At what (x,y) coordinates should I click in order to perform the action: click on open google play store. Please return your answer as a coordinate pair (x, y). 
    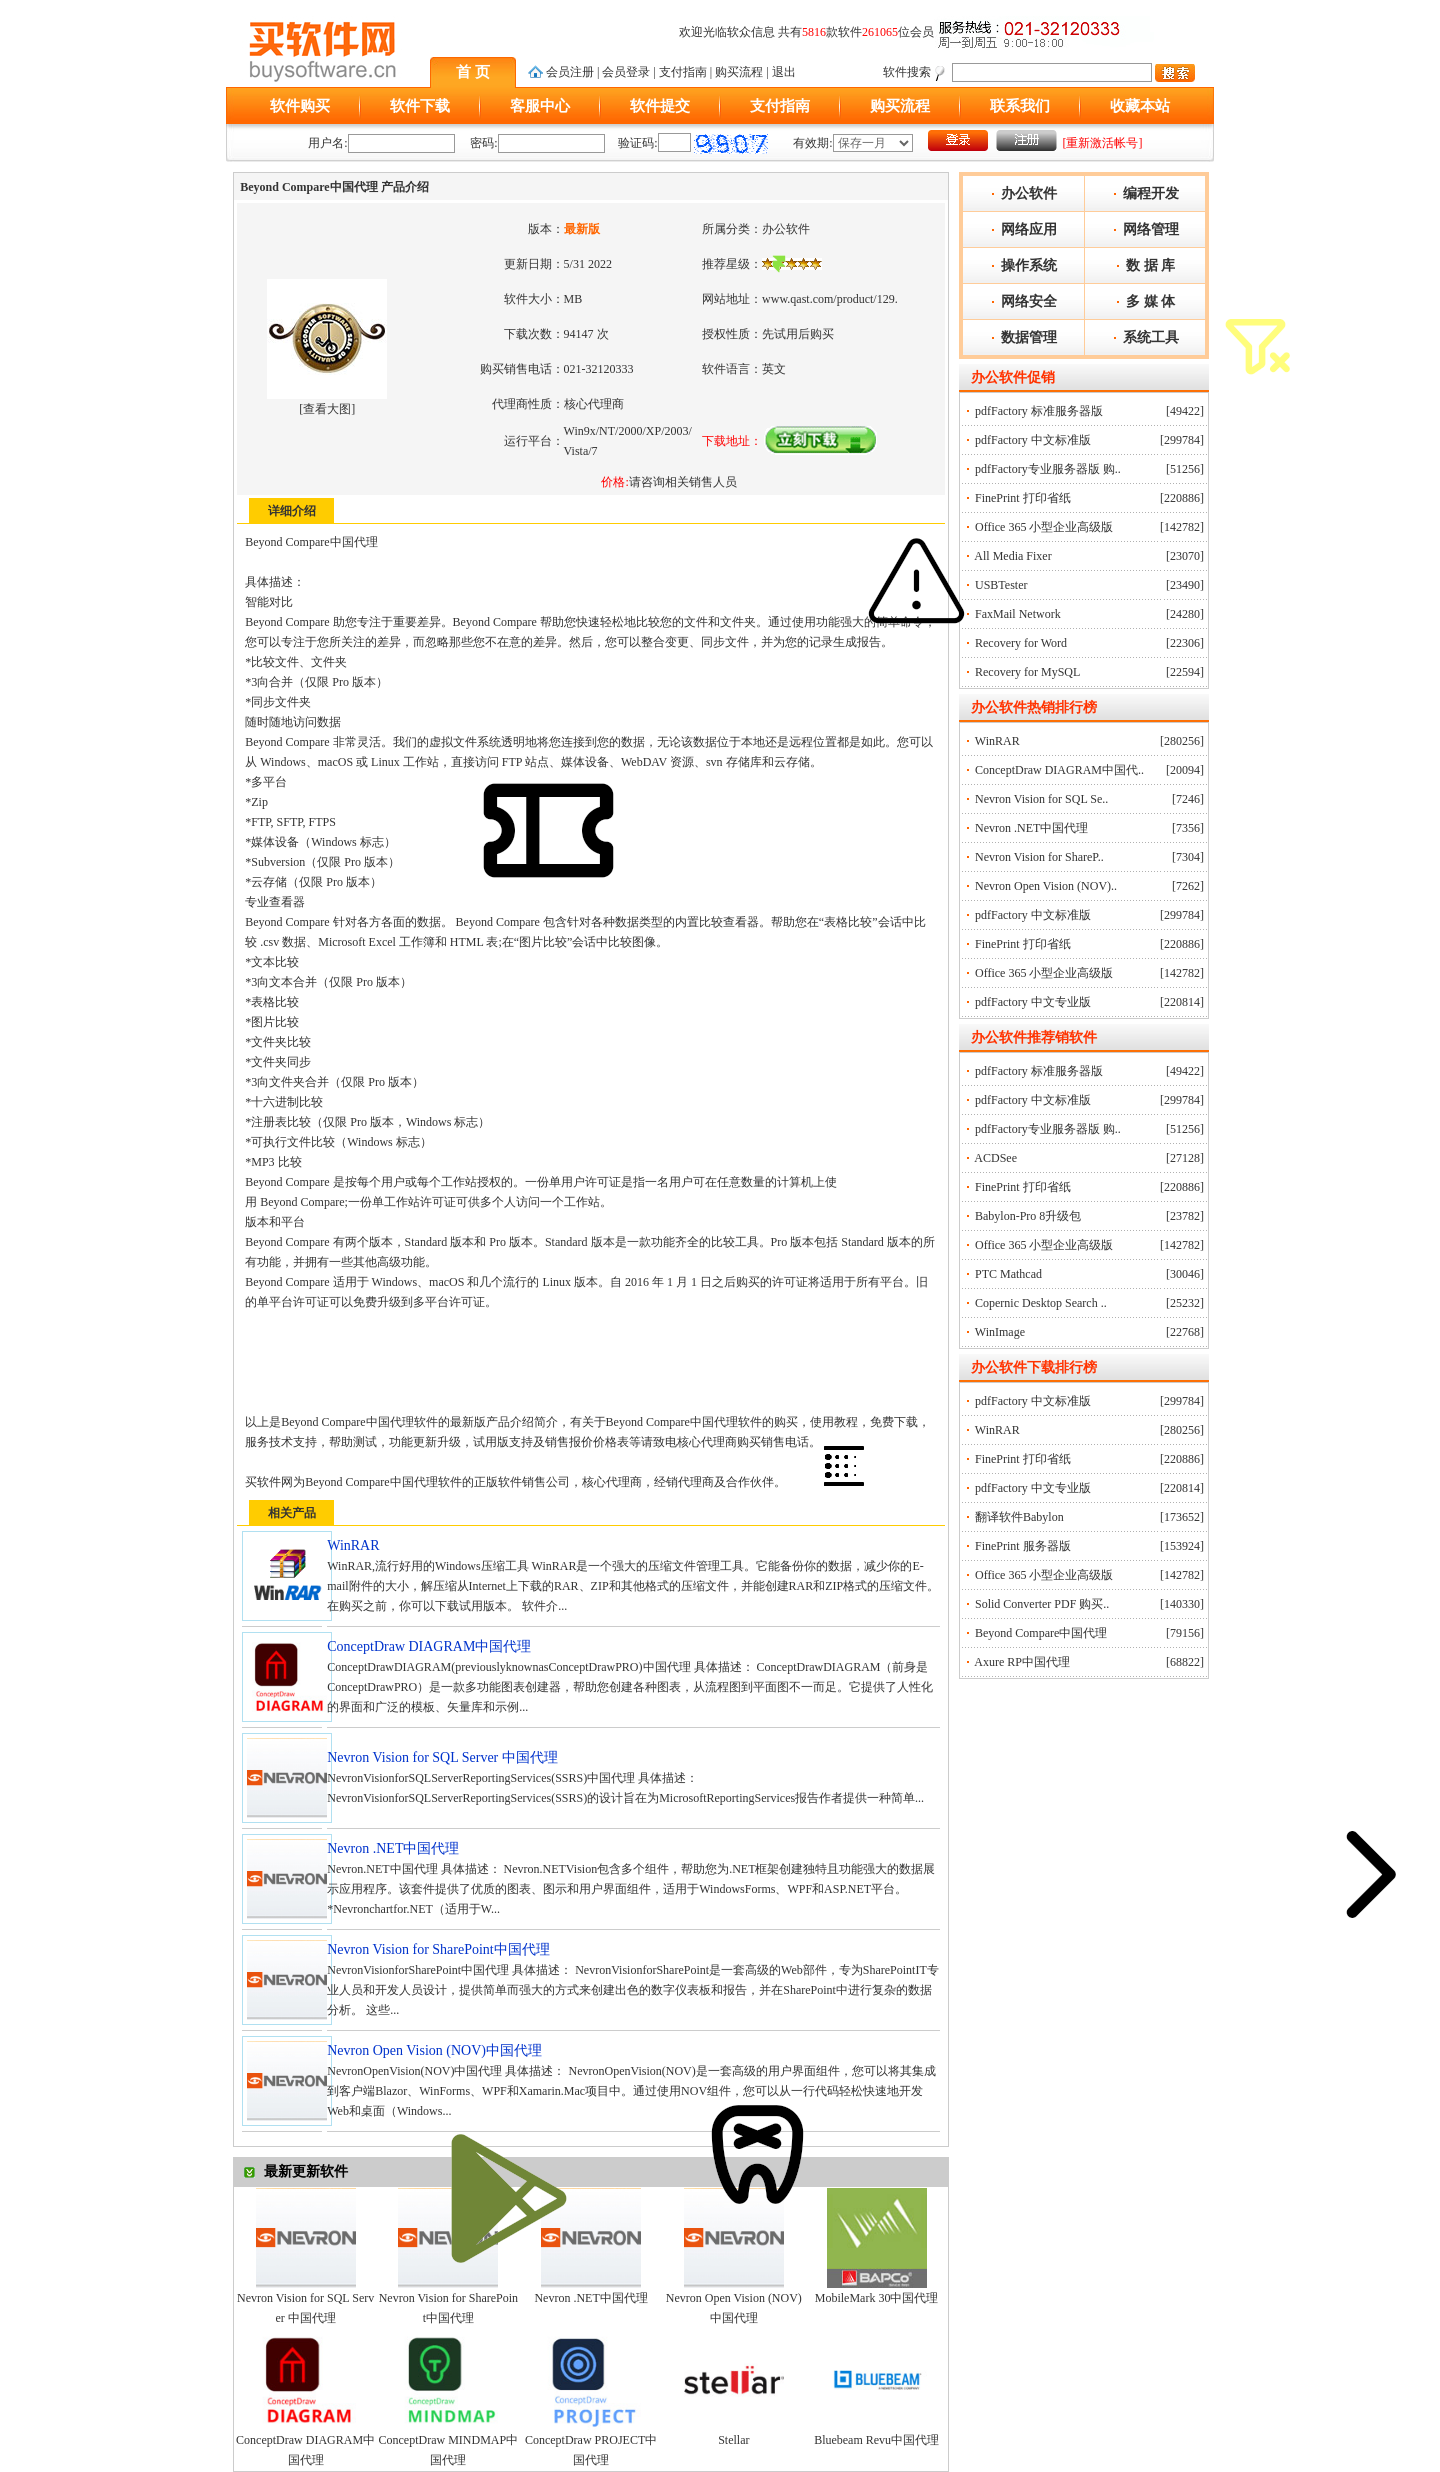
    Looking at the image, I should click on (497, 2198).